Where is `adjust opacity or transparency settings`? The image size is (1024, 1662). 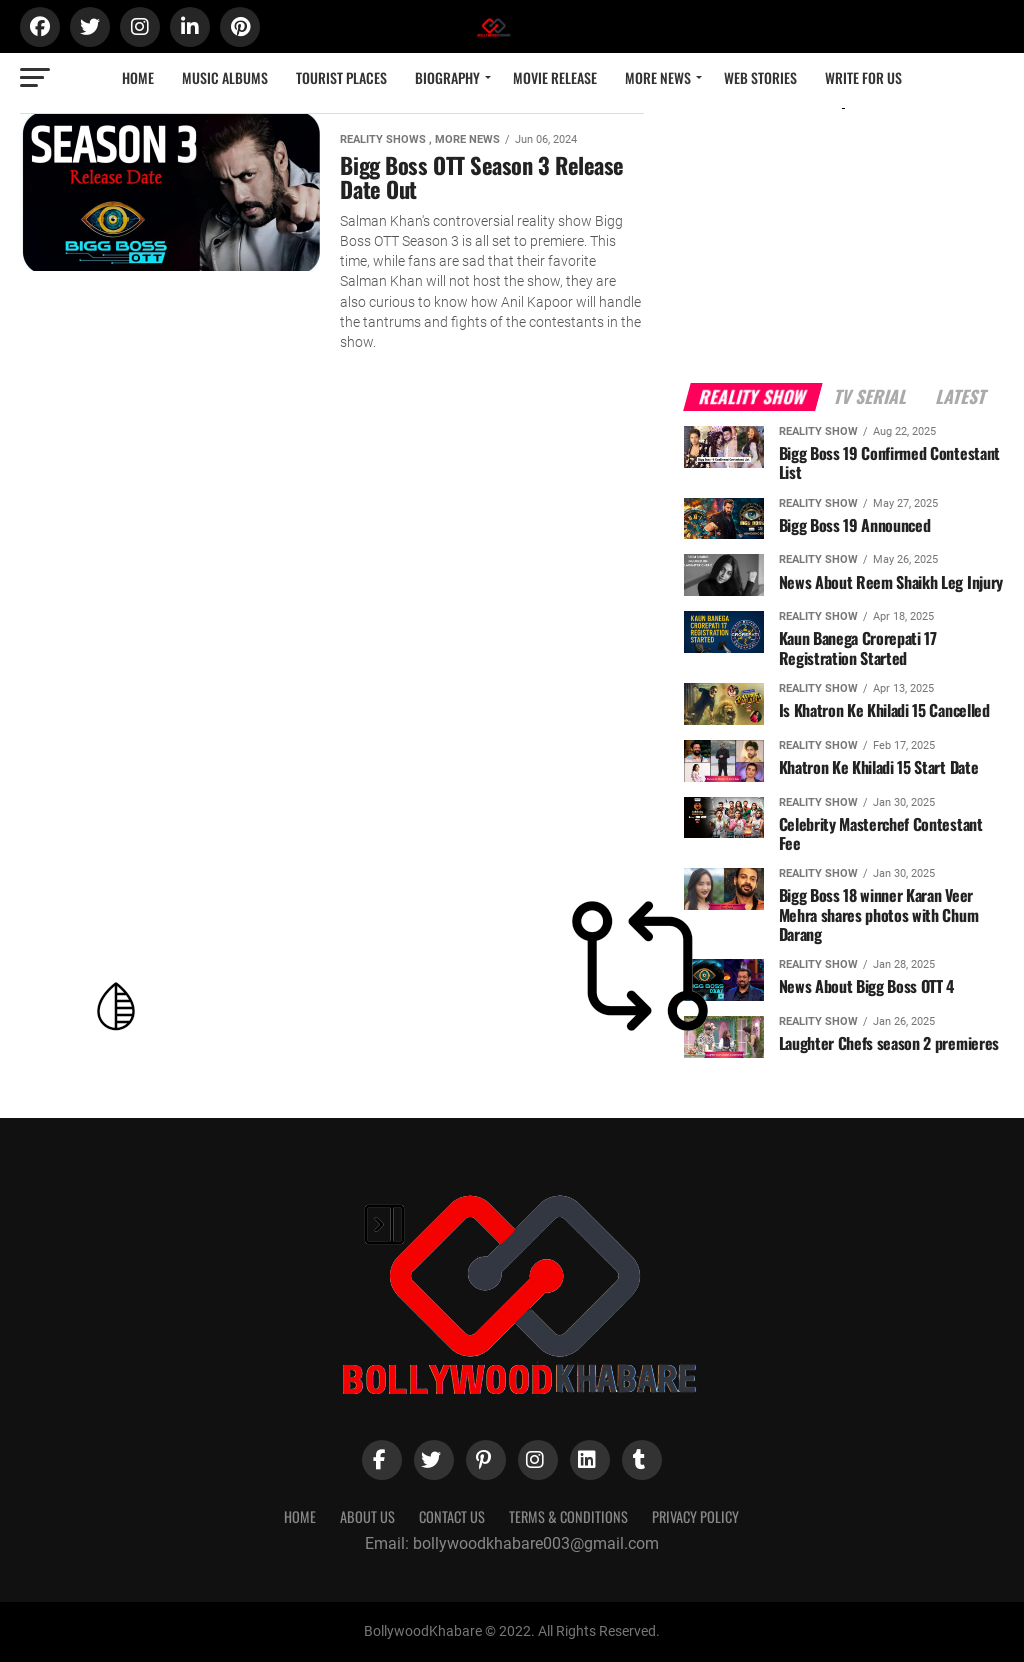 adjust opacity or transparency settings is located at coordinates (116, 1008).